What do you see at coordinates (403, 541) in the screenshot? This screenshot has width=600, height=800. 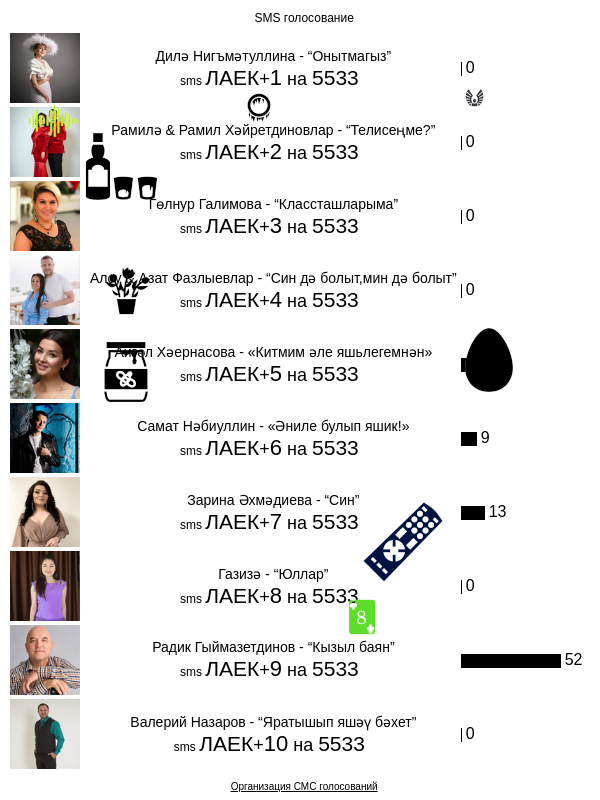 I see `access remote control features` at bounding box center [403, 541].